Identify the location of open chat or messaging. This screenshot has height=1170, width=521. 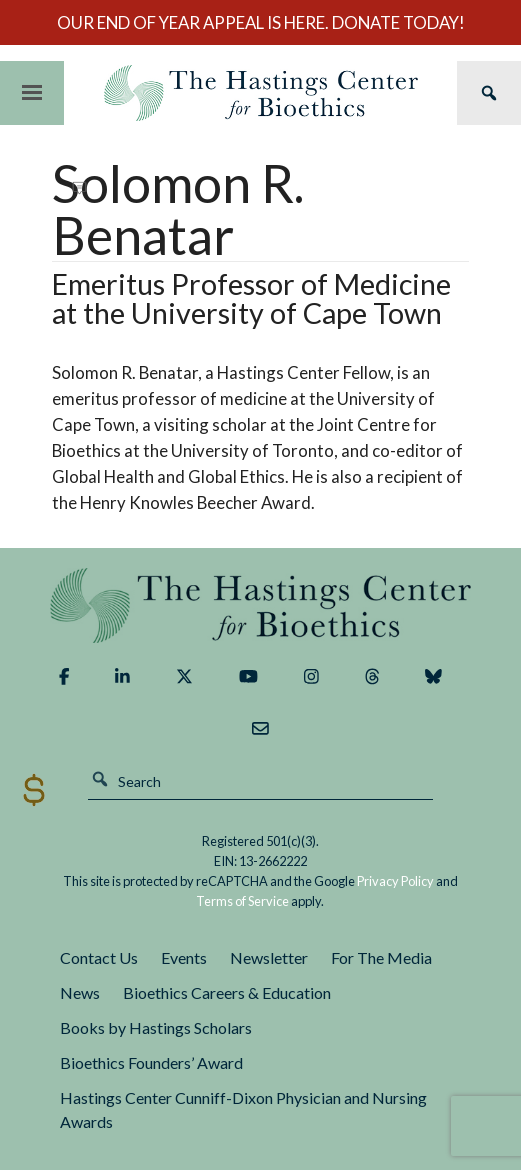
(79, 187).